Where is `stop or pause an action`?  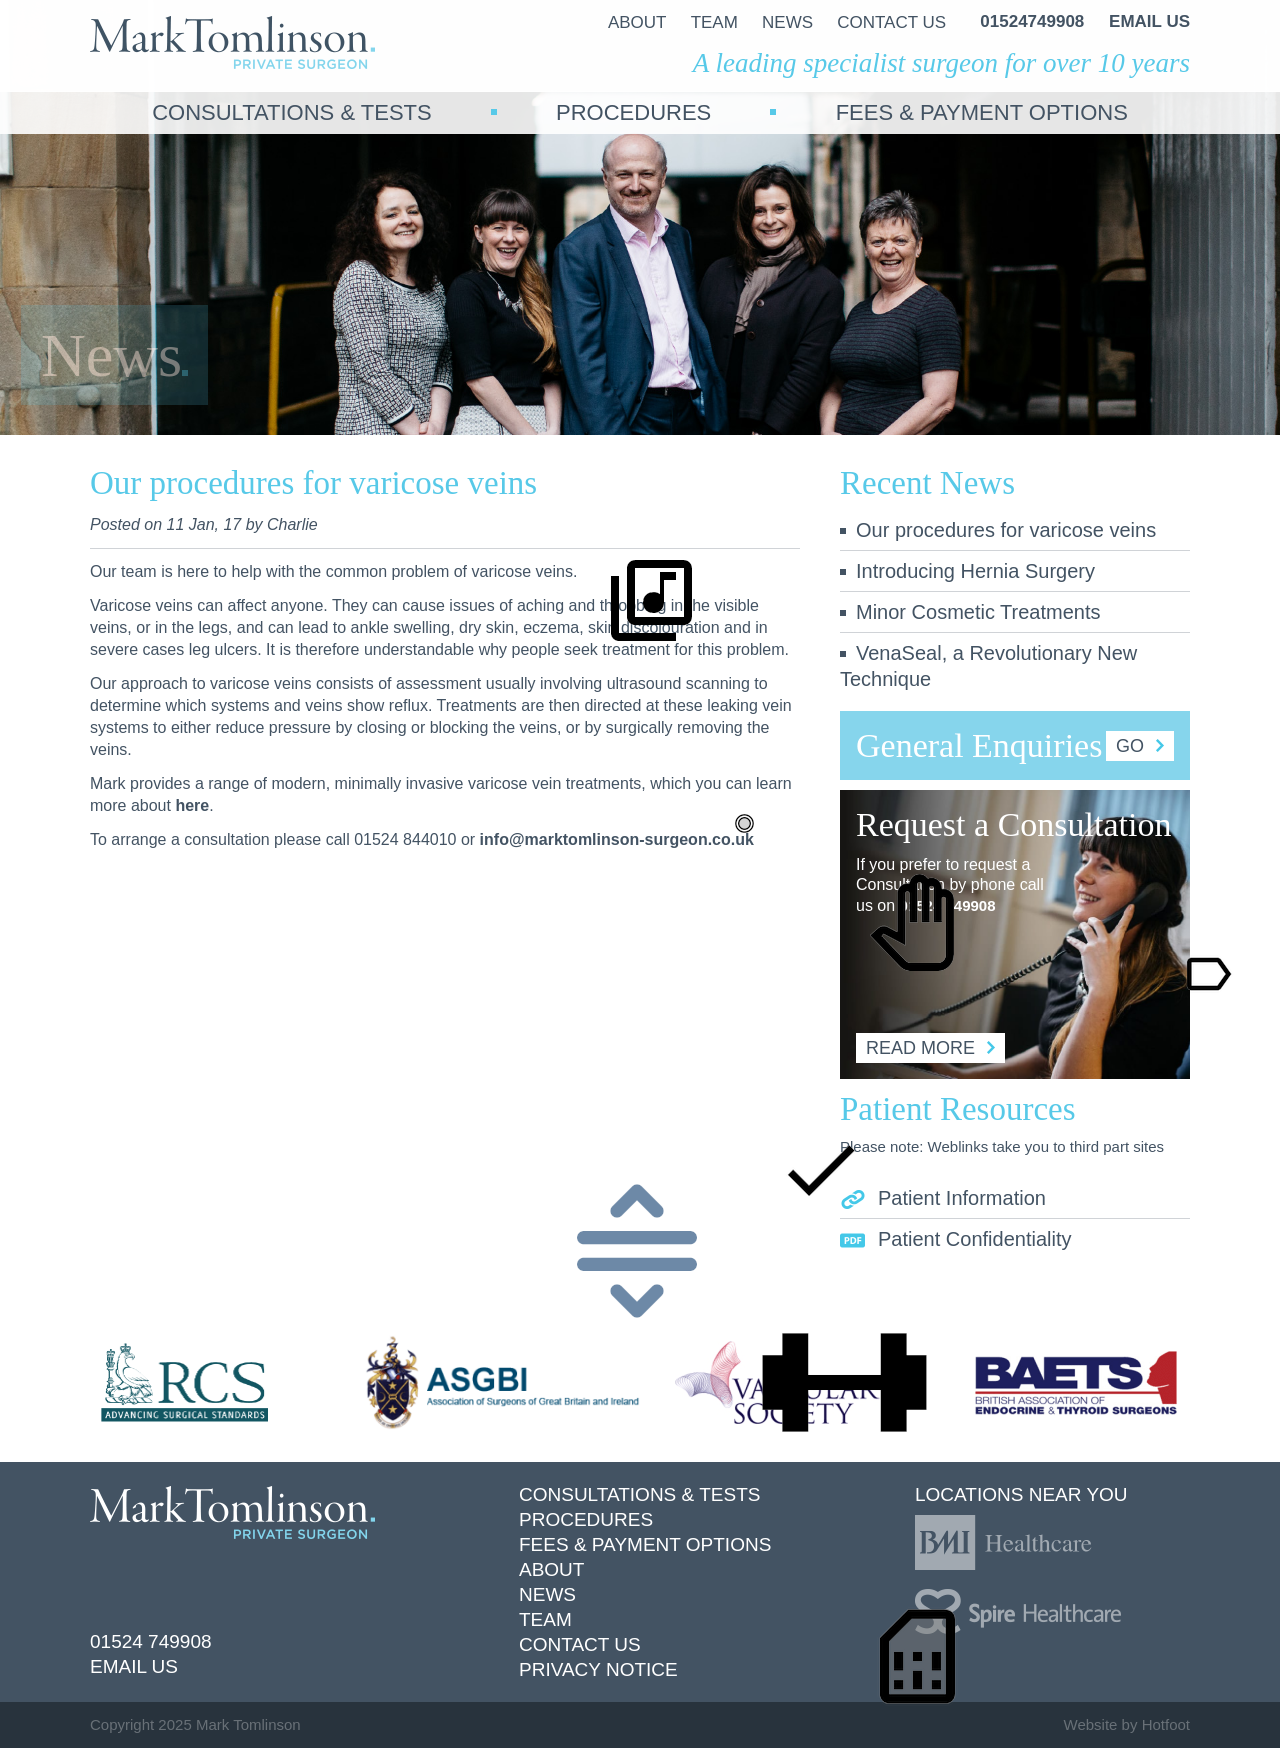
stop or pause an action is located at coordinates (913, 922).